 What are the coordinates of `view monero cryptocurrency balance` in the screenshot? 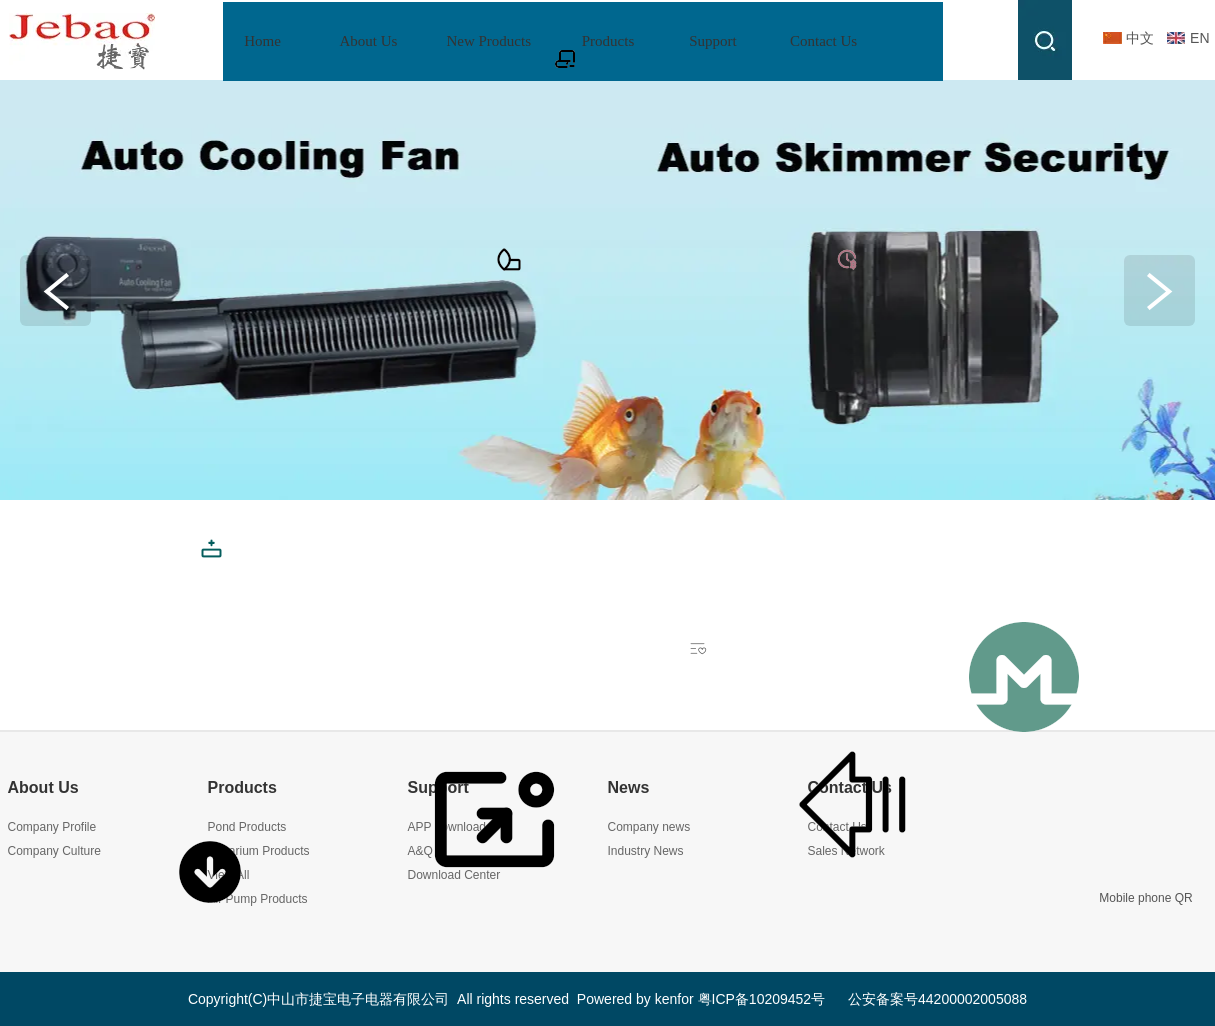 It's located at (1024, 677).